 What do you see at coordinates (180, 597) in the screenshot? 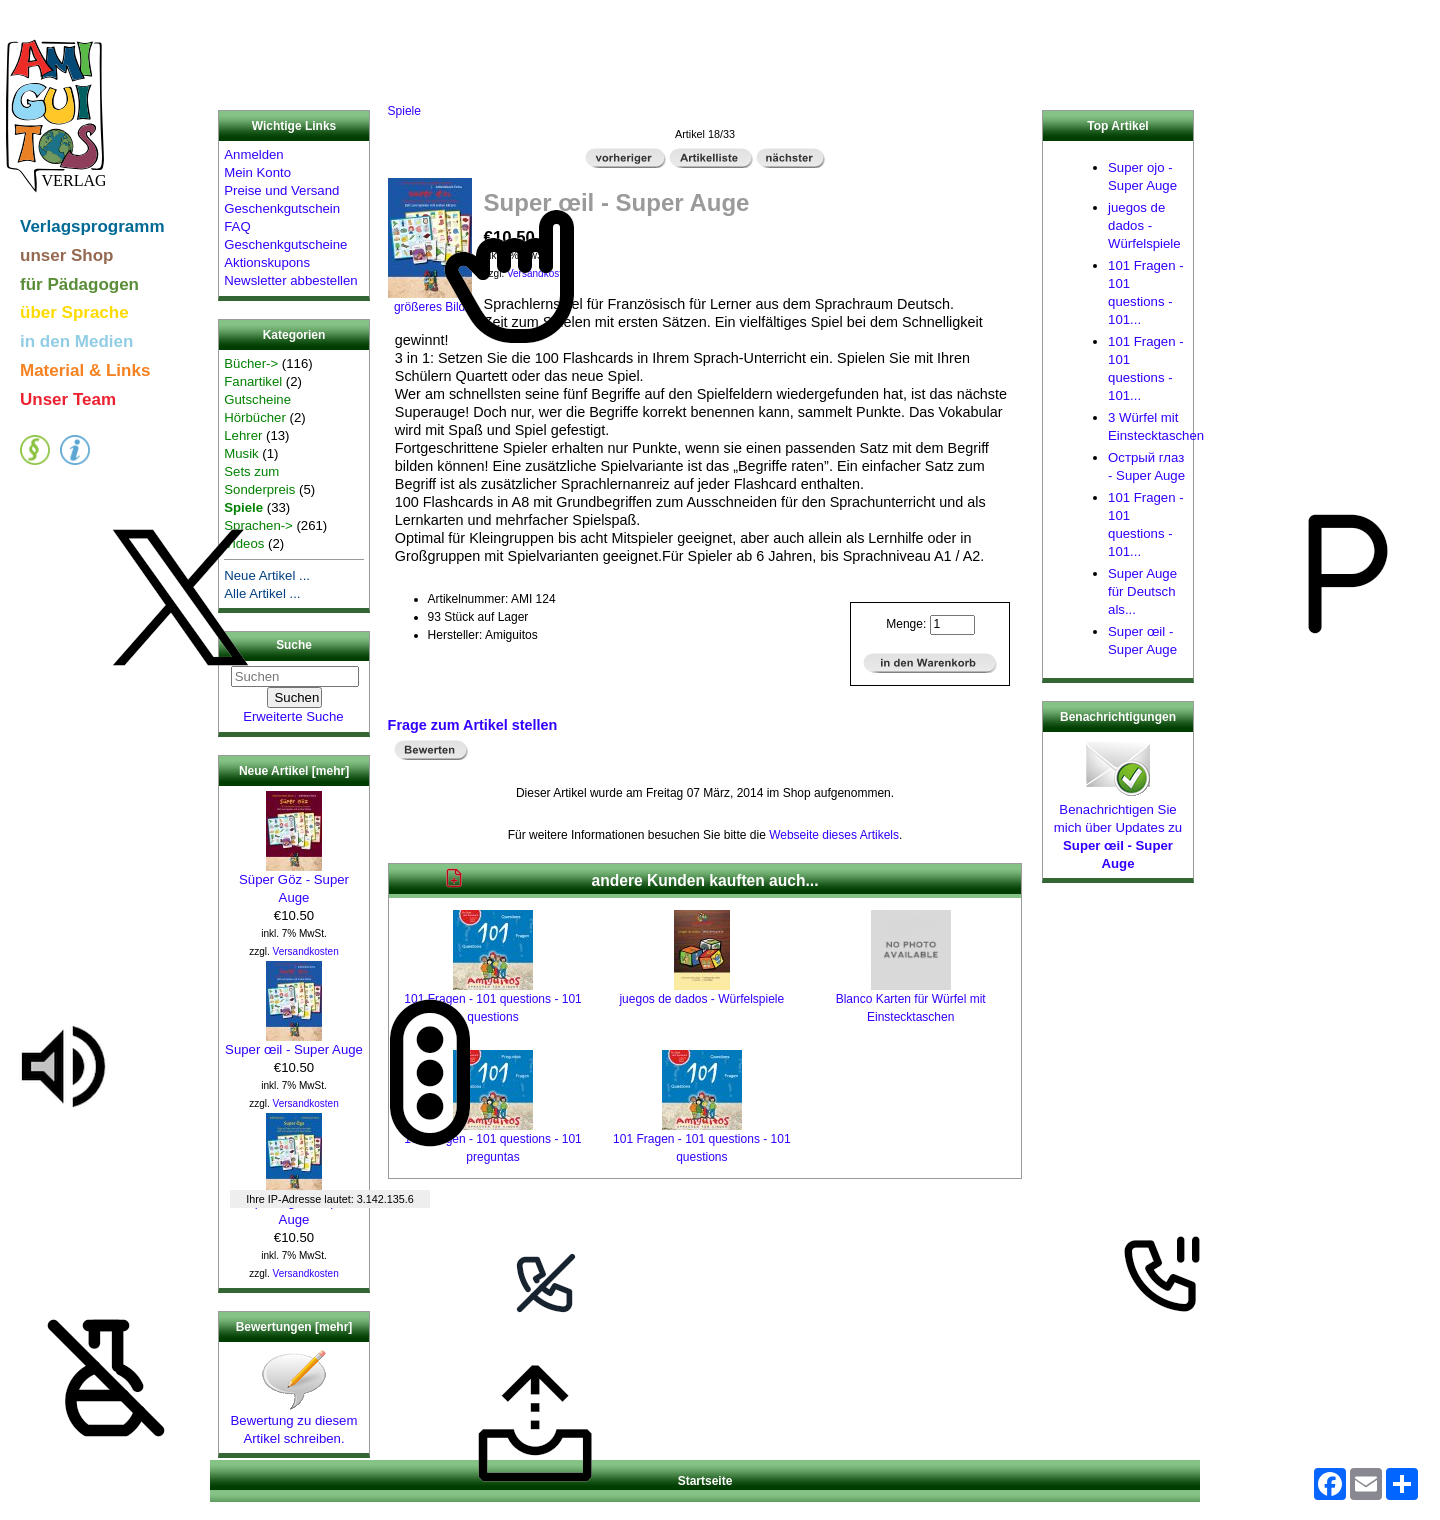
I see `share to X (formerly Twitter)` at bounding box center [180, 597].